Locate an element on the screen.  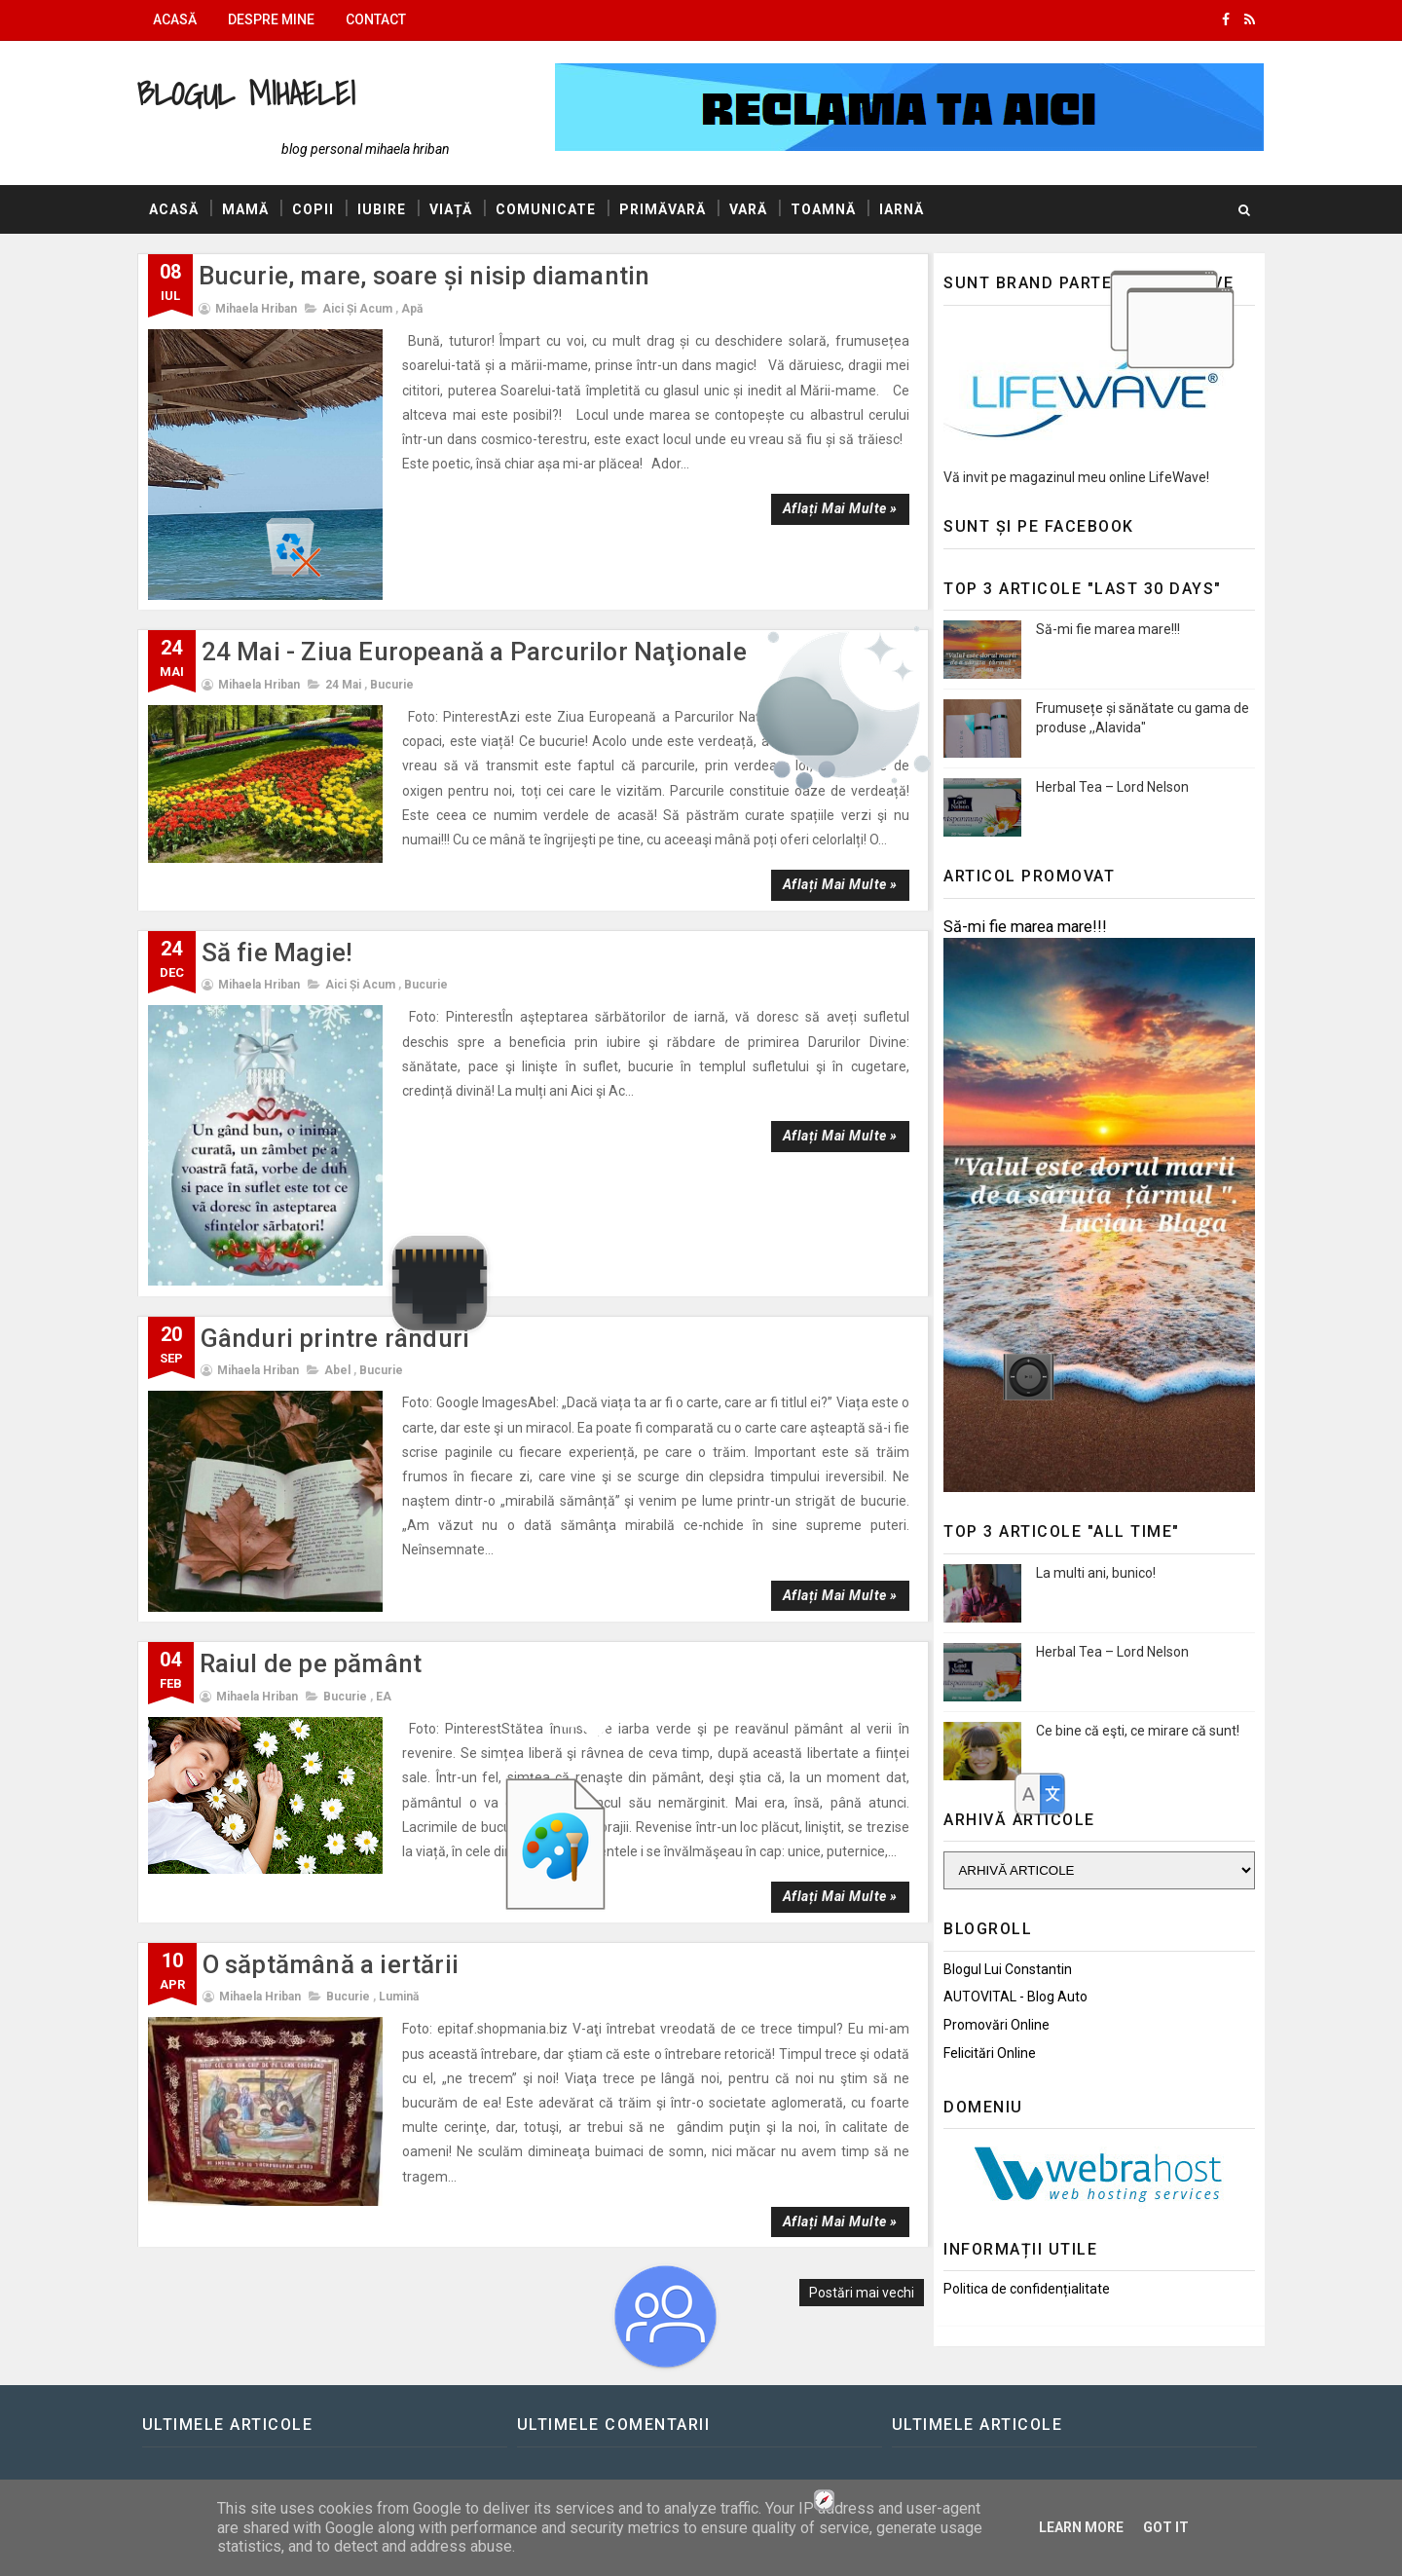
open navigation or direction preferences is located at coordinates (824, 2500).